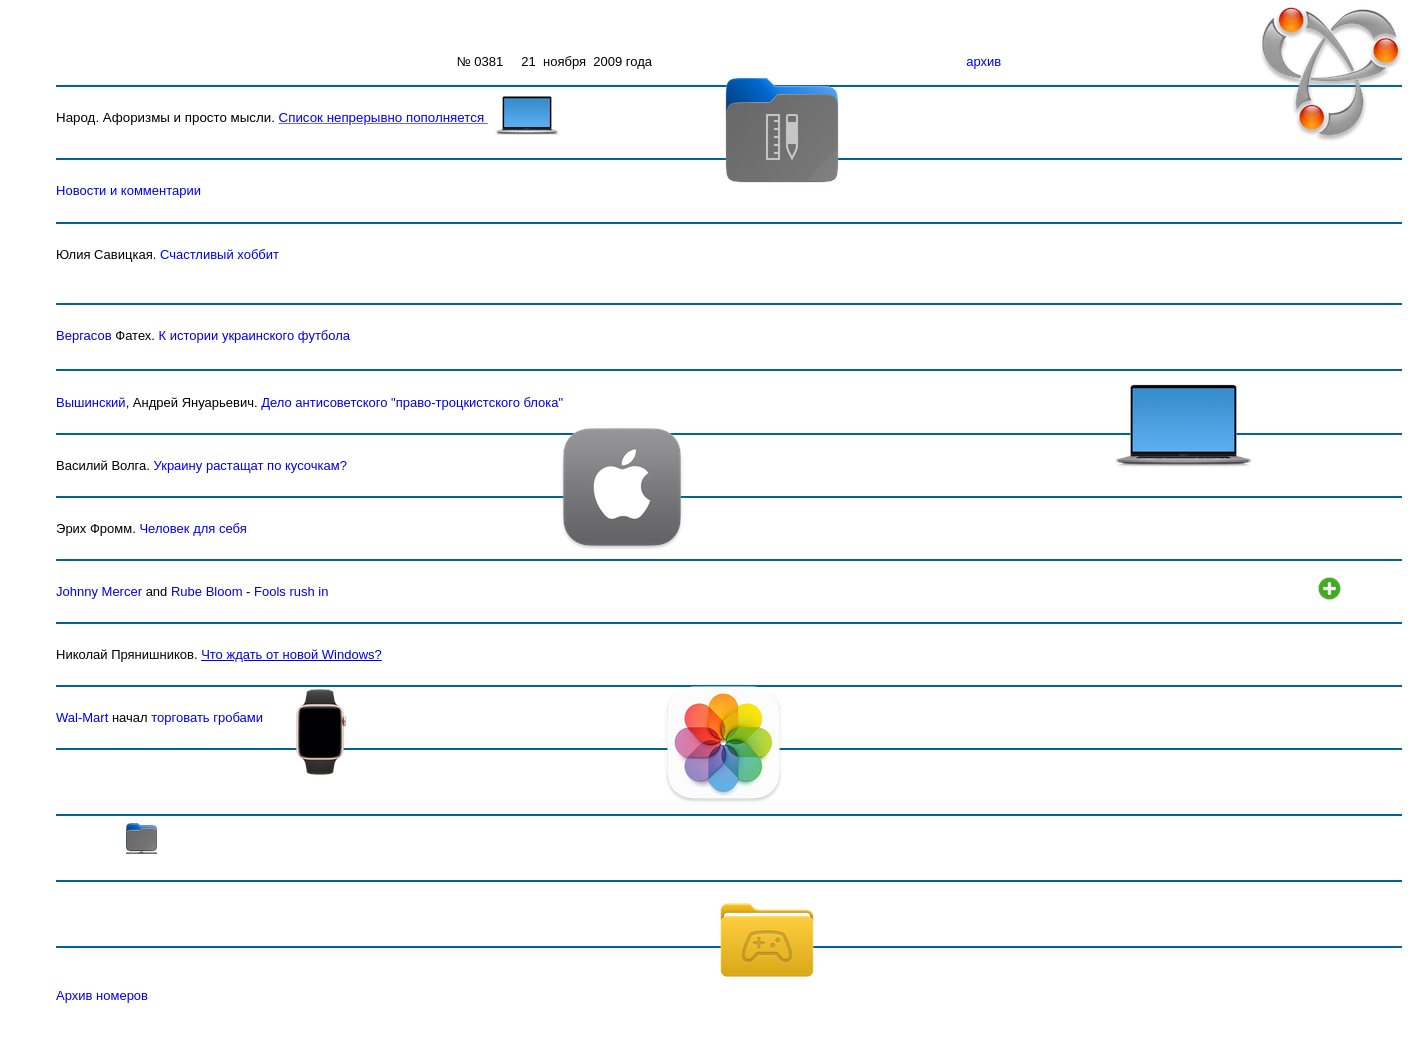  Describe the element at coordinates (1183, 420) in the screenshot. I see `select macbook pro as your device type` at that location.